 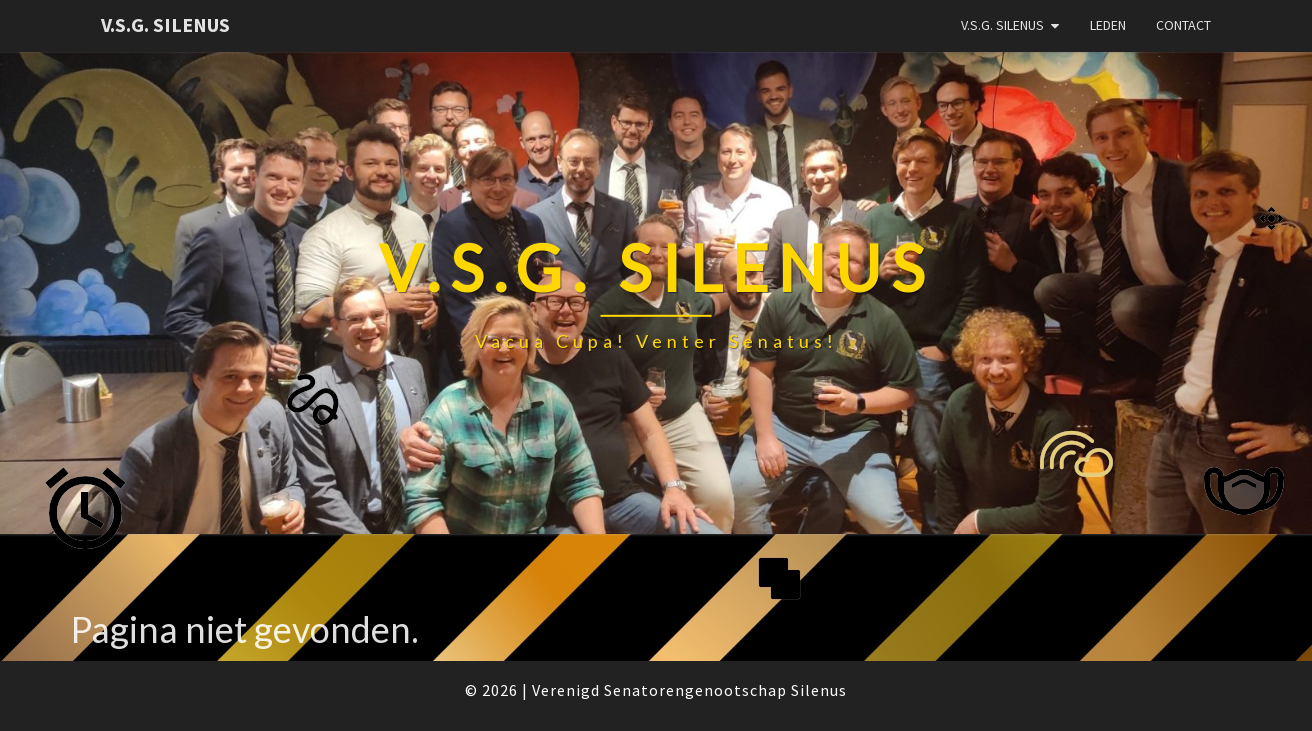 What do you see at coordinates (1076, 452) in the screenshot?
I see `view weather conditions` at bounding box center [1076, 452].